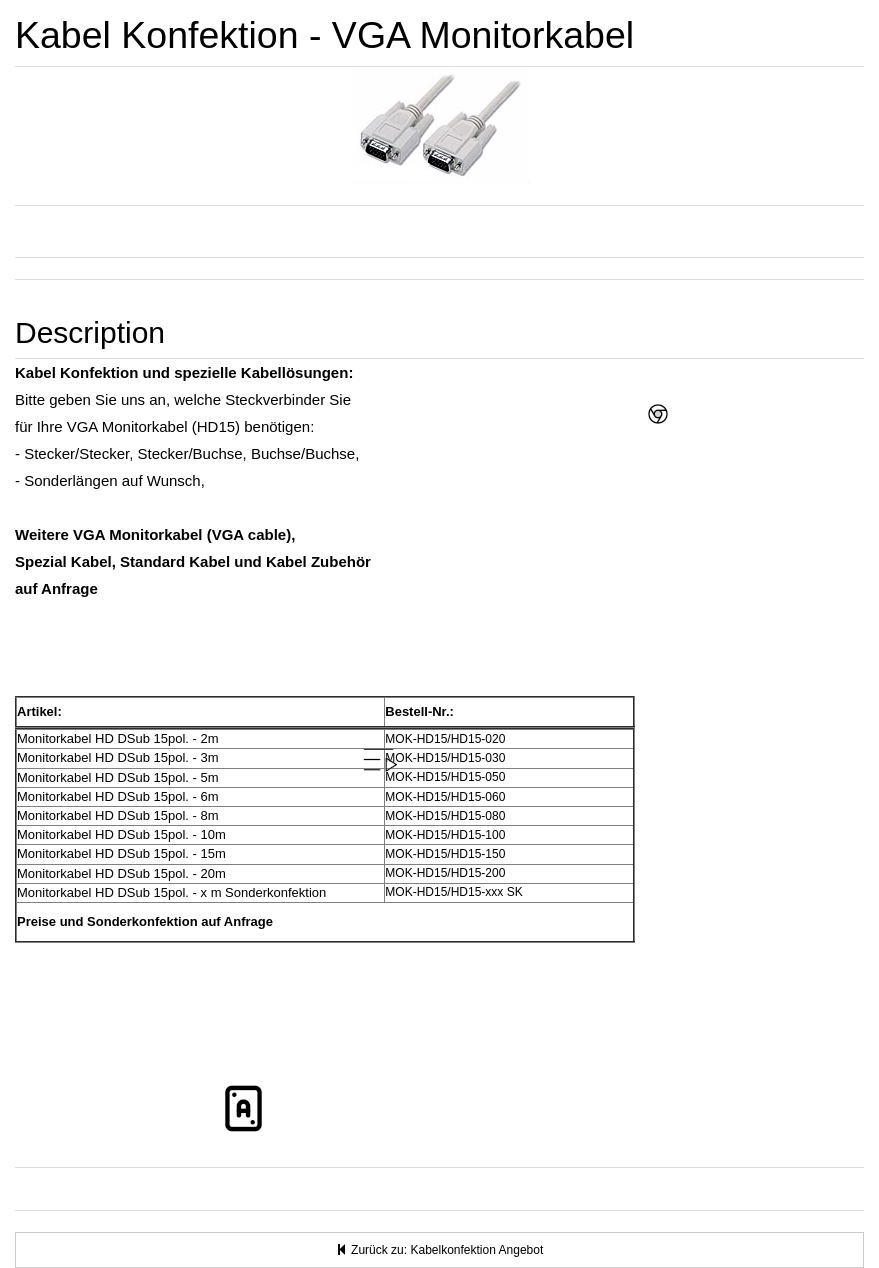 The height and width of the screenshot is (1268, 879). I want to click on open google chrome browser, so click(658, 414).